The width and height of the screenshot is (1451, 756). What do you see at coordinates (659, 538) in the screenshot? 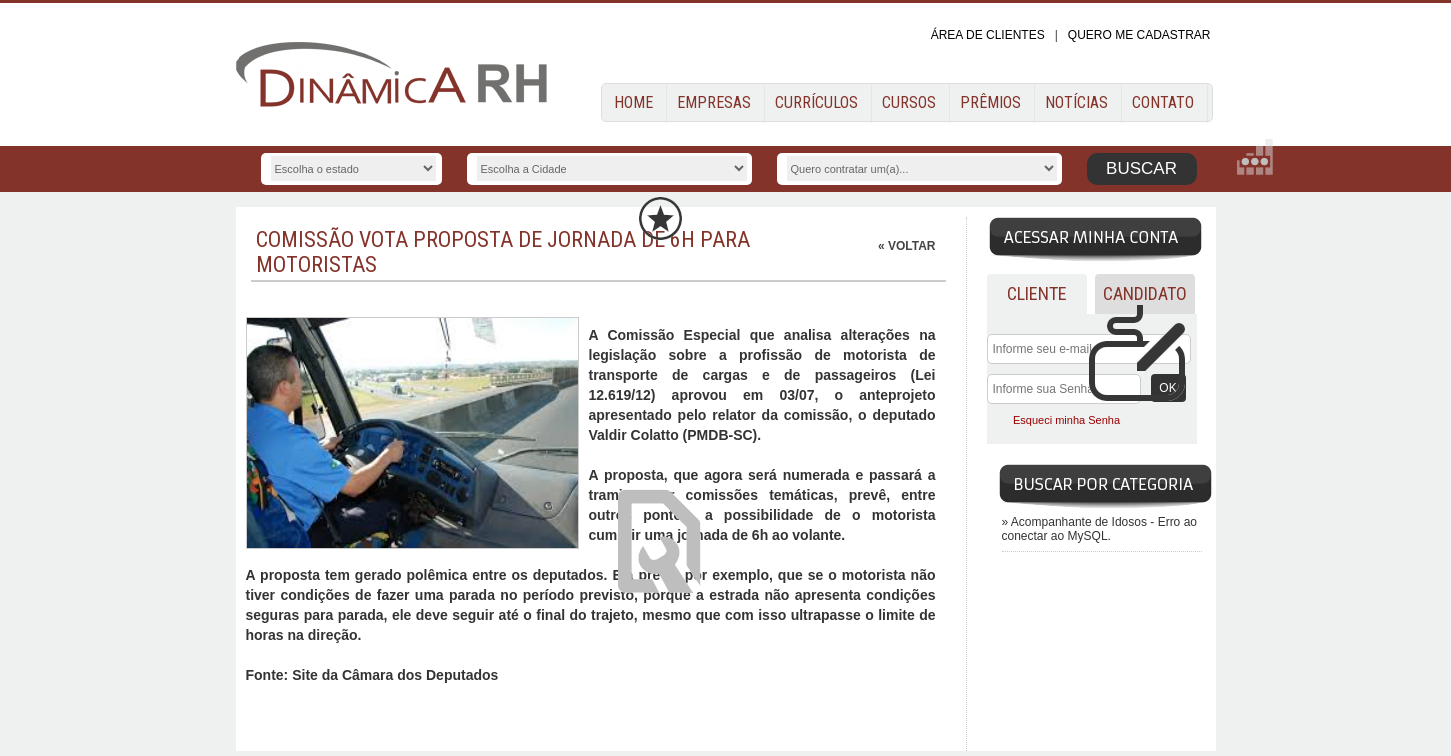
I see `view or edit document properties` at bounding box center [659, 538].